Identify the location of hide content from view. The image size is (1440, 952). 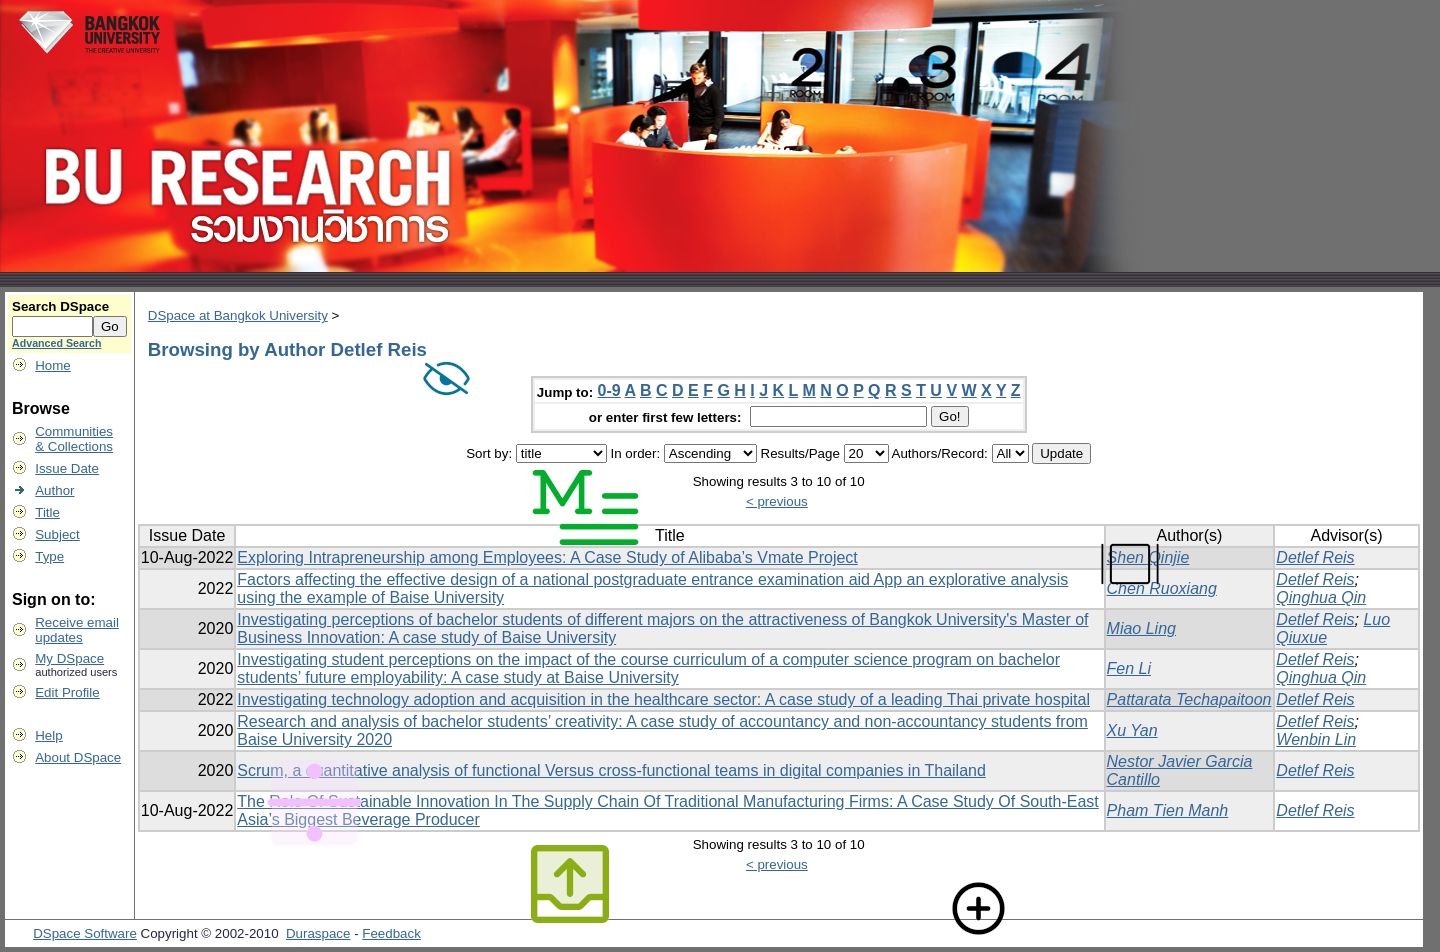
(446, 378).